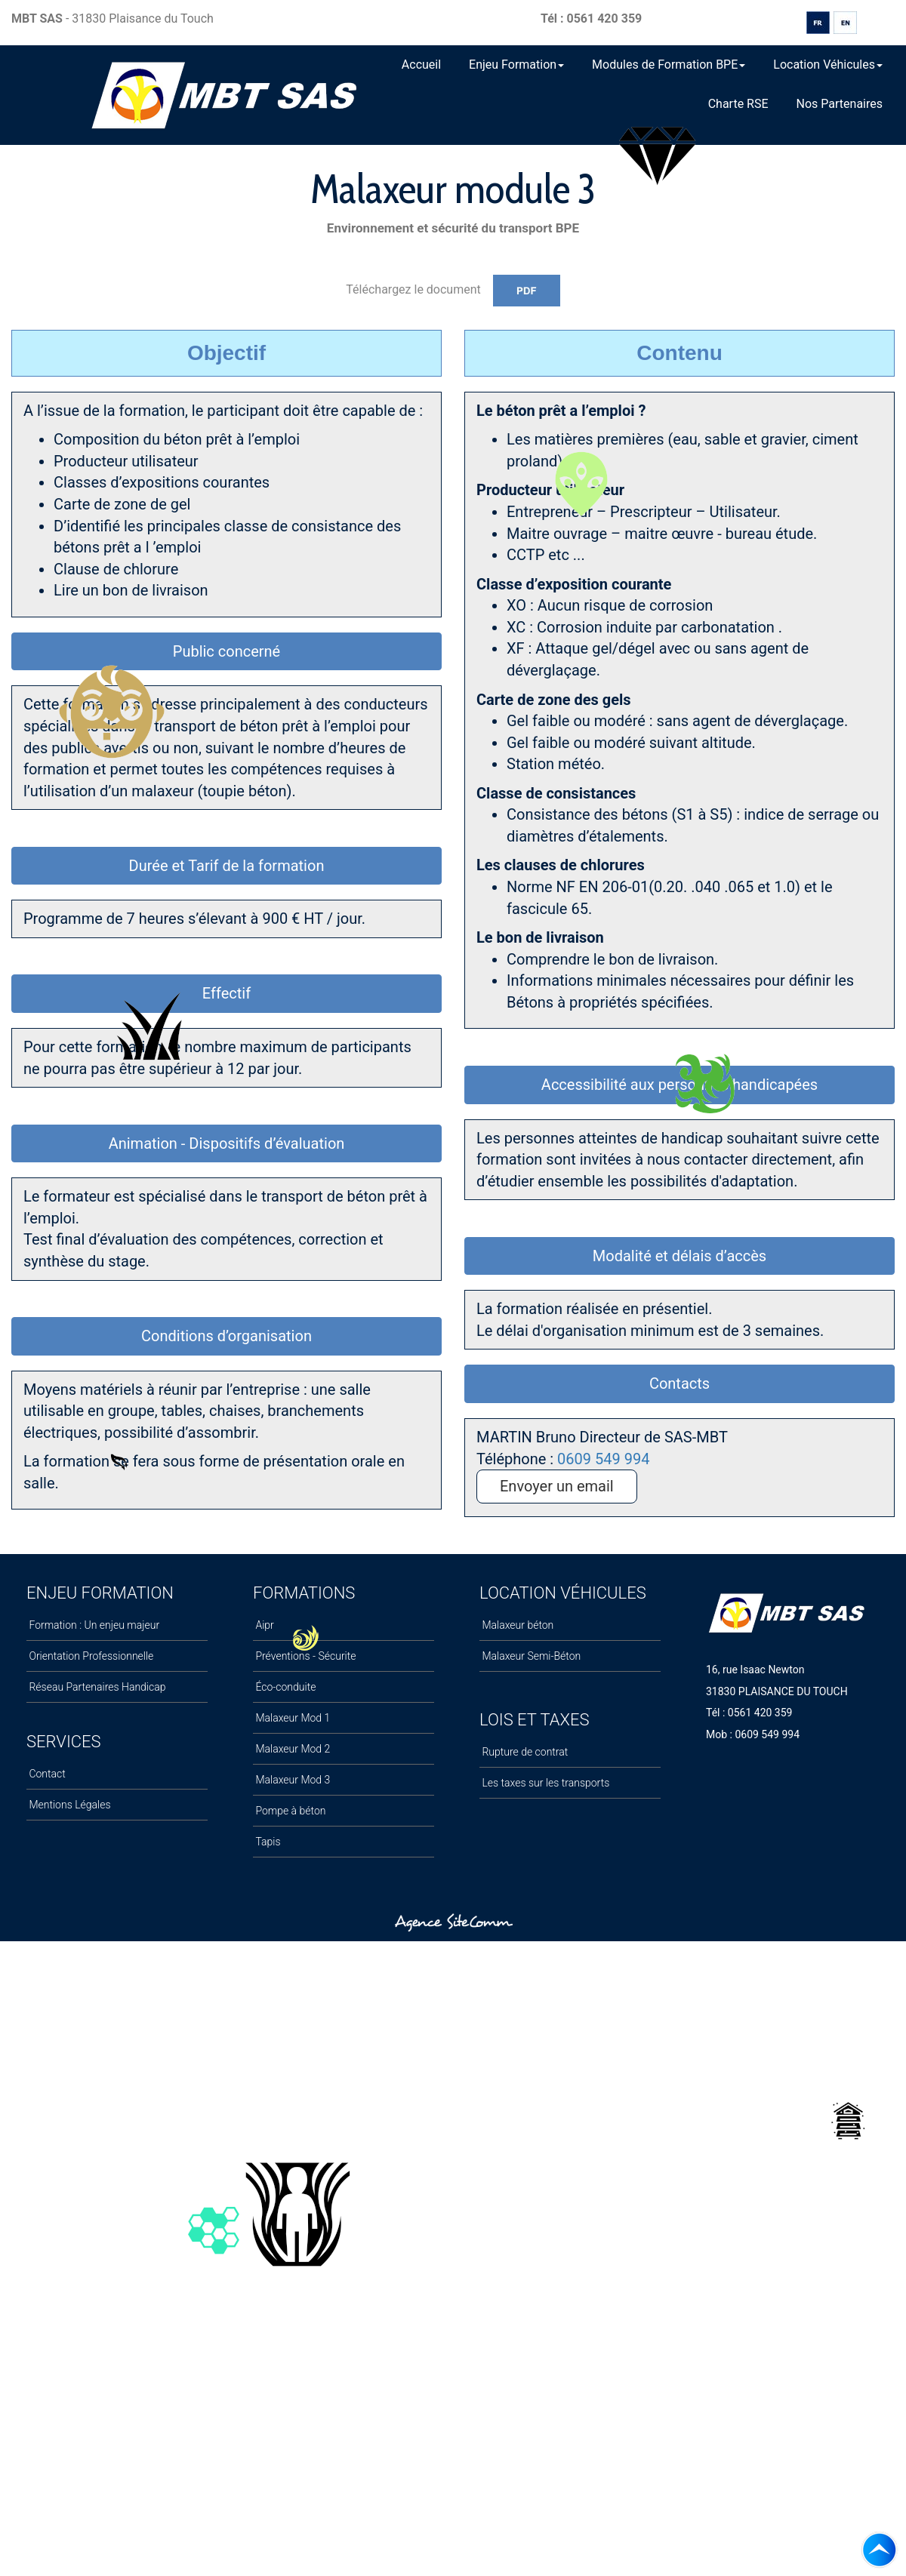 This screenshot has height=2576, width=906. I want to click on access parenting or baby-related features, so click(112, 712).